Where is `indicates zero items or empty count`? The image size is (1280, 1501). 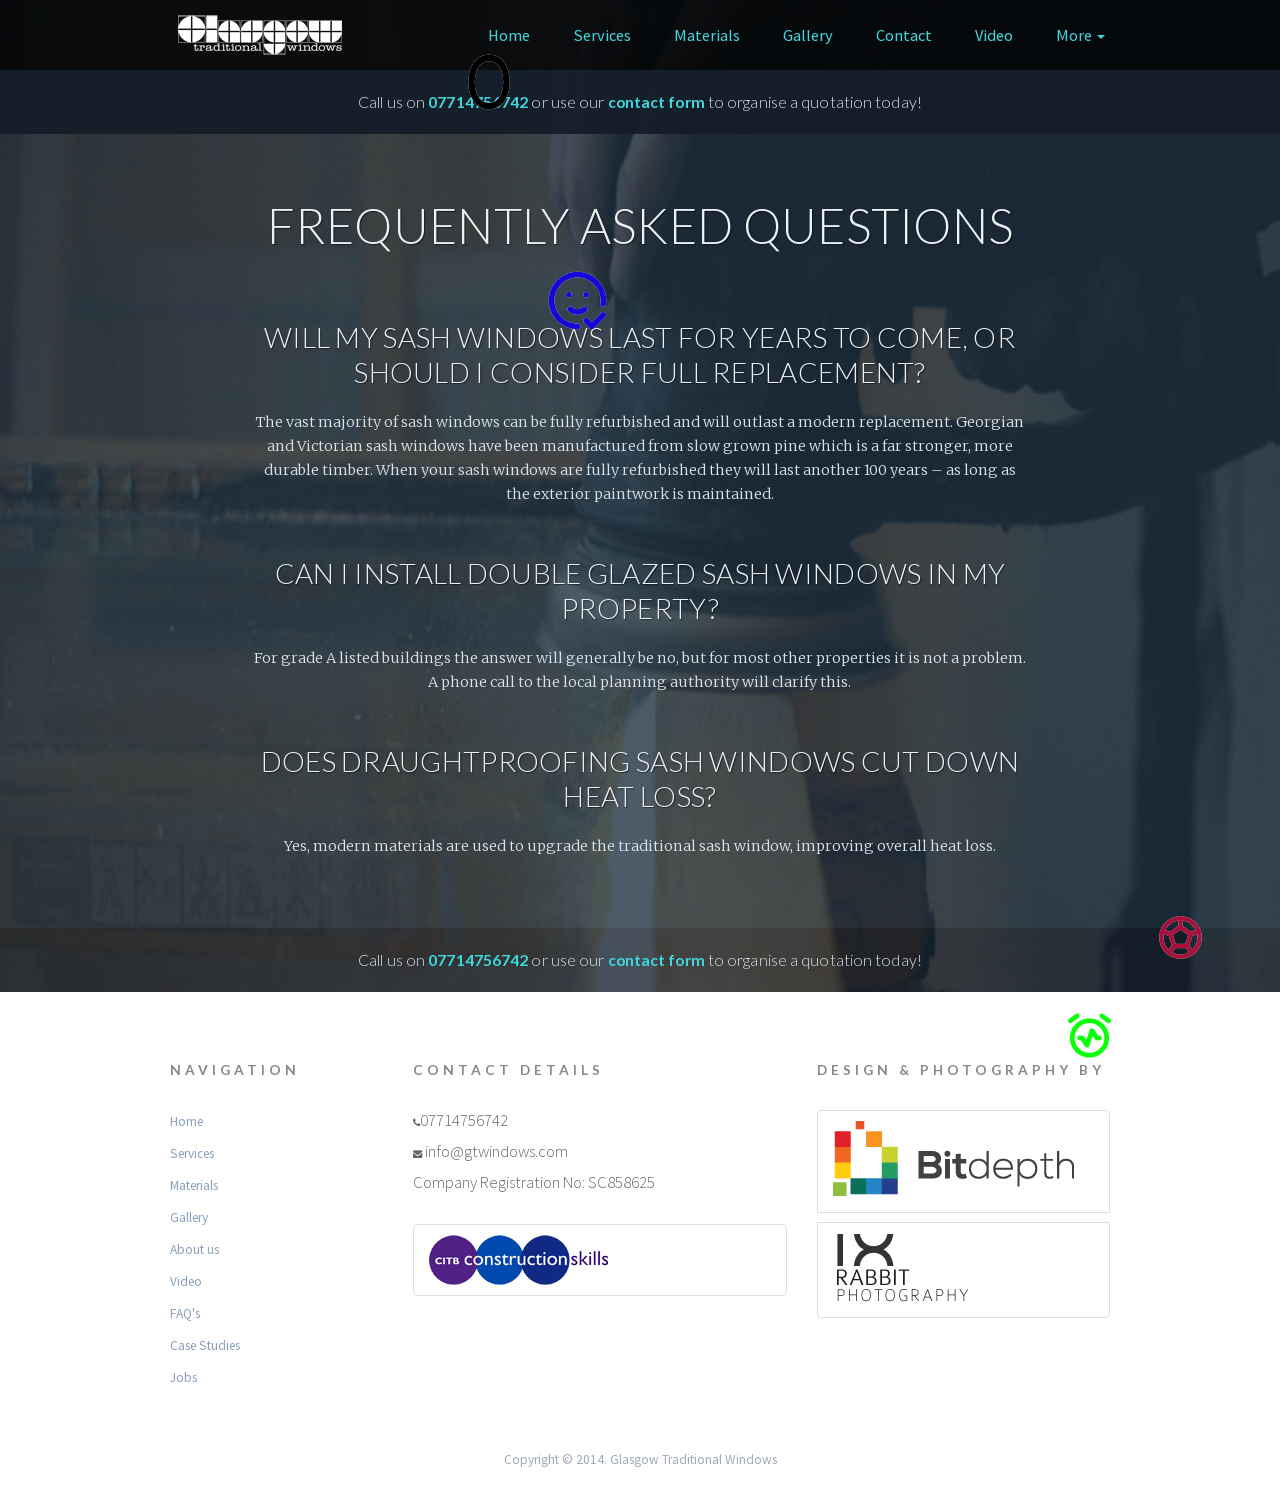 indicates zero items or empty count is located at coordinates (489, 82).